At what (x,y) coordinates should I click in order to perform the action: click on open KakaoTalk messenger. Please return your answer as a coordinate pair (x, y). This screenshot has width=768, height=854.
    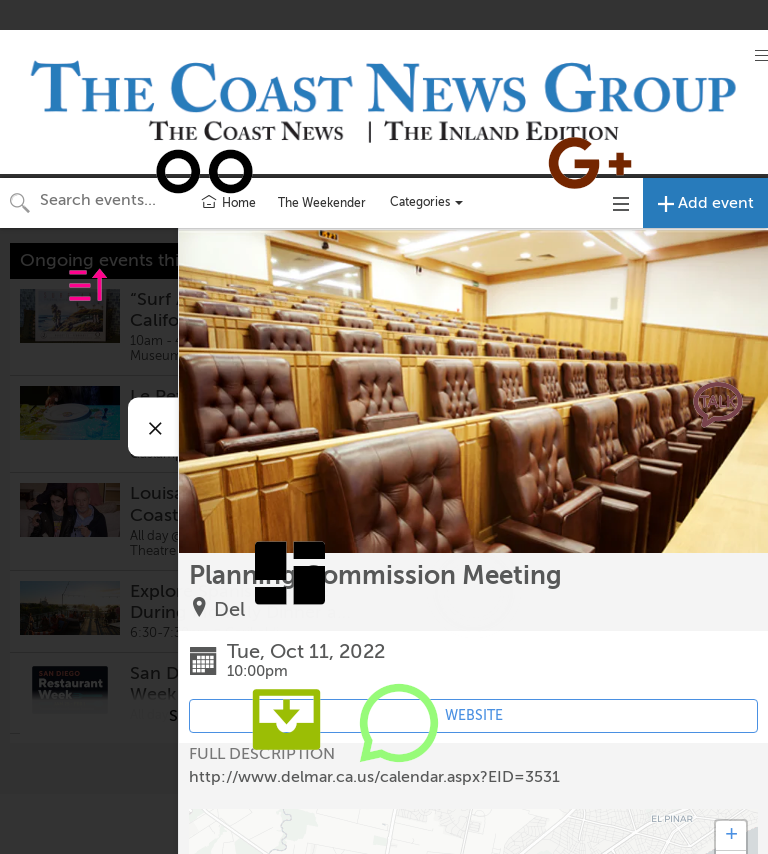
    Looking at the image, I should click on (718, 403).